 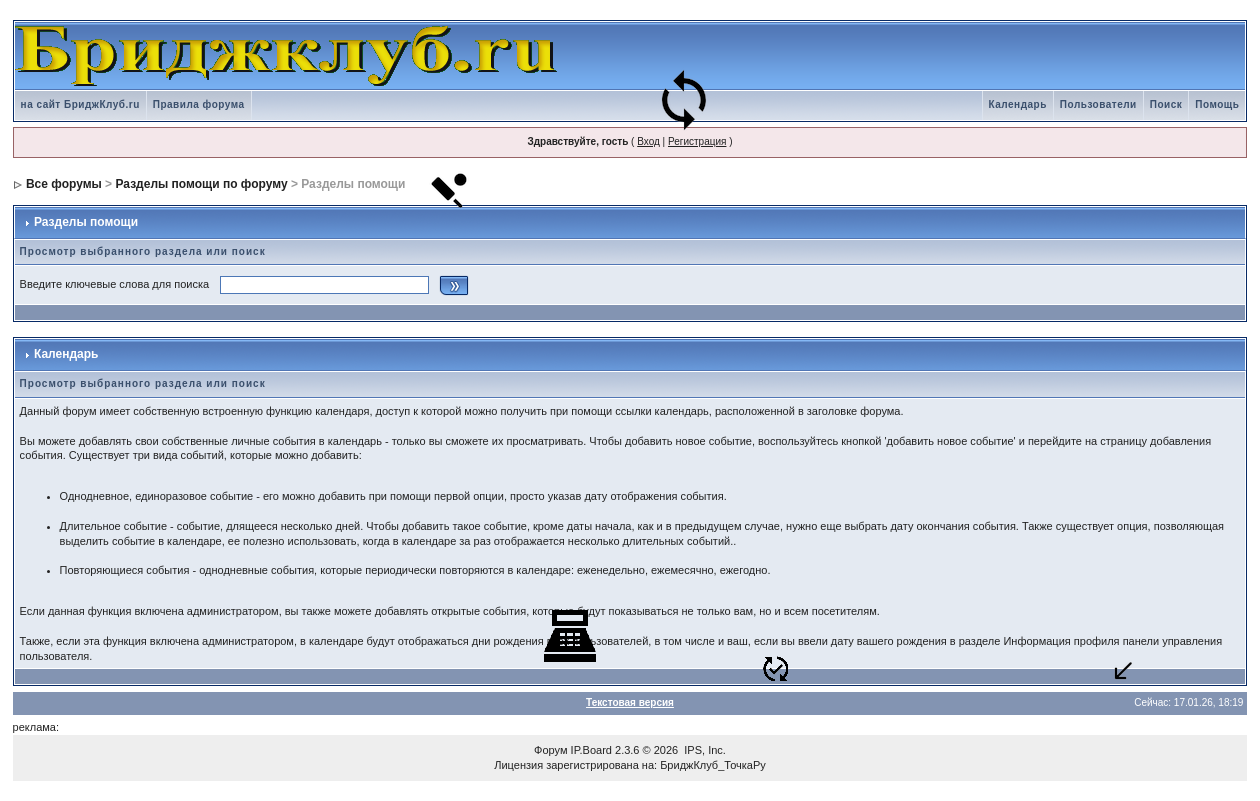 I want to click on indicates an incoming call was received, so click(x=1123, y=671).